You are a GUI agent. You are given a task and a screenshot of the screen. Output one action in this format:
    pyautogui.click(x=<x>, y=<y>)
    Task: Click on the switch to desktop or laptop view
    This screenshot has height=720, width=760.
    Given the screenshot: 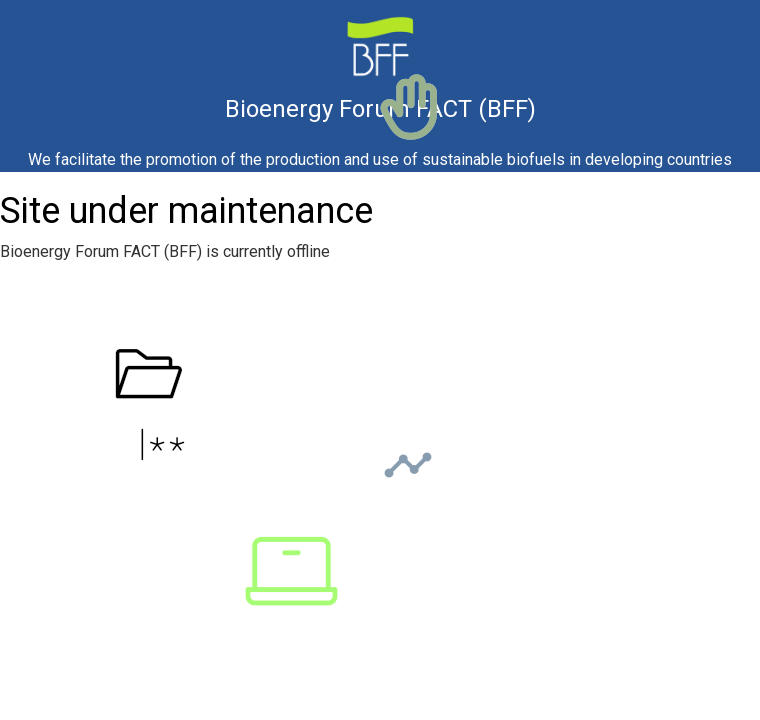 What is the action you would take?
    pyautogui.click(x=291, y=569)
    